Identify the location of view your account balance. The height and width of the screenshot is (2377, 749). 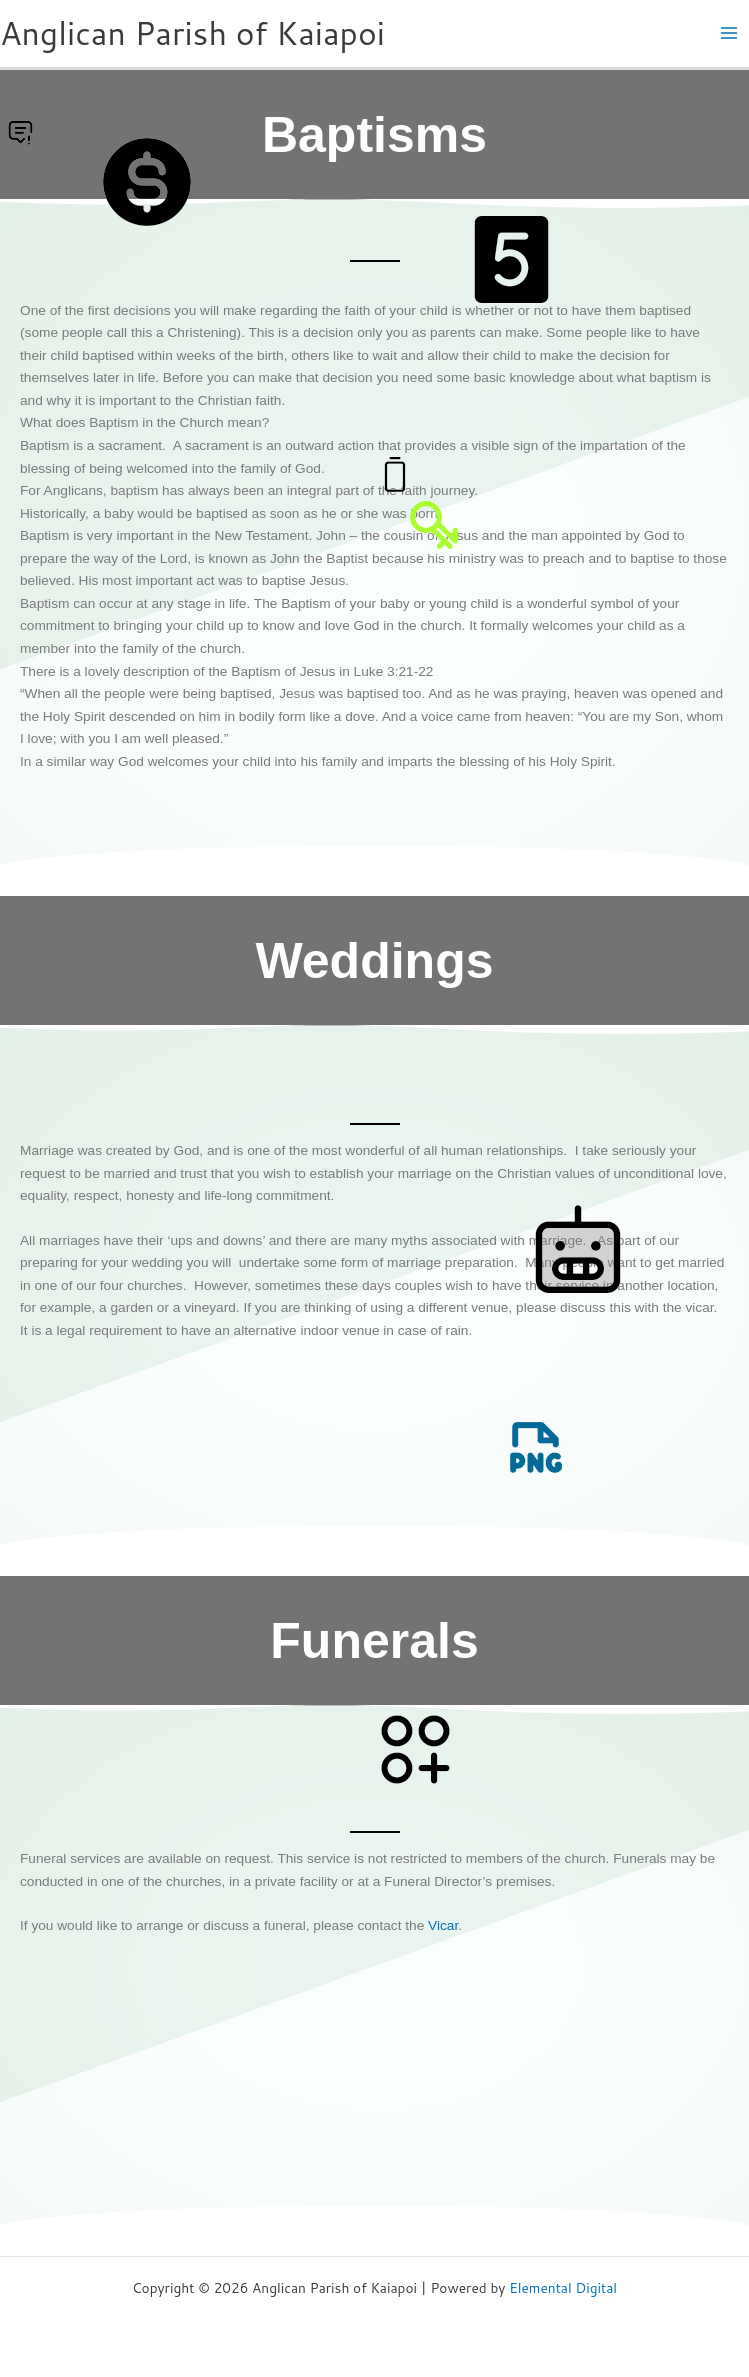
(147, 182).